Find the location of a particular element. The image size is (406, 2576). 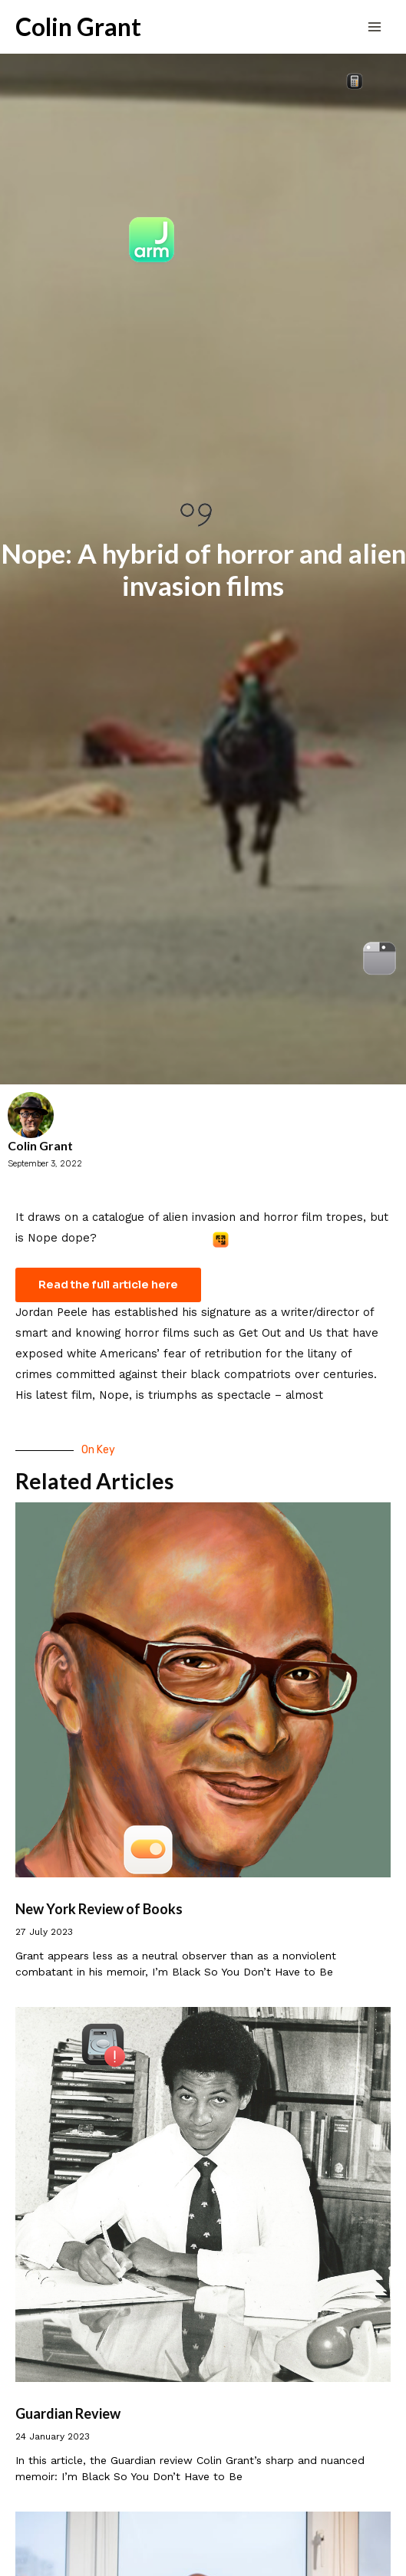

open the calculator app is located at coordinates (355, 81).